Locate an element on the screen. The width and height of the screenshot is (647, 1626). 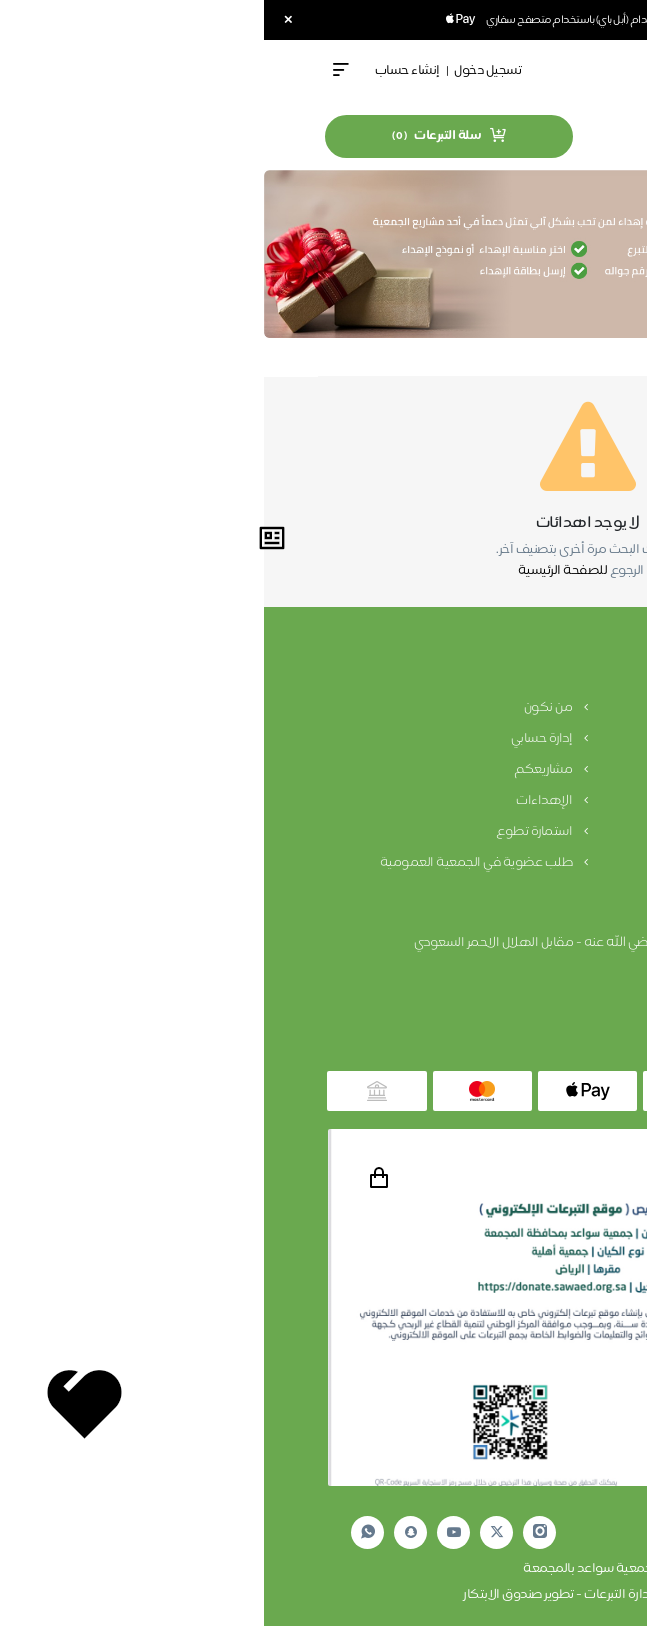
view news articles is located at coordinates (272, 538).